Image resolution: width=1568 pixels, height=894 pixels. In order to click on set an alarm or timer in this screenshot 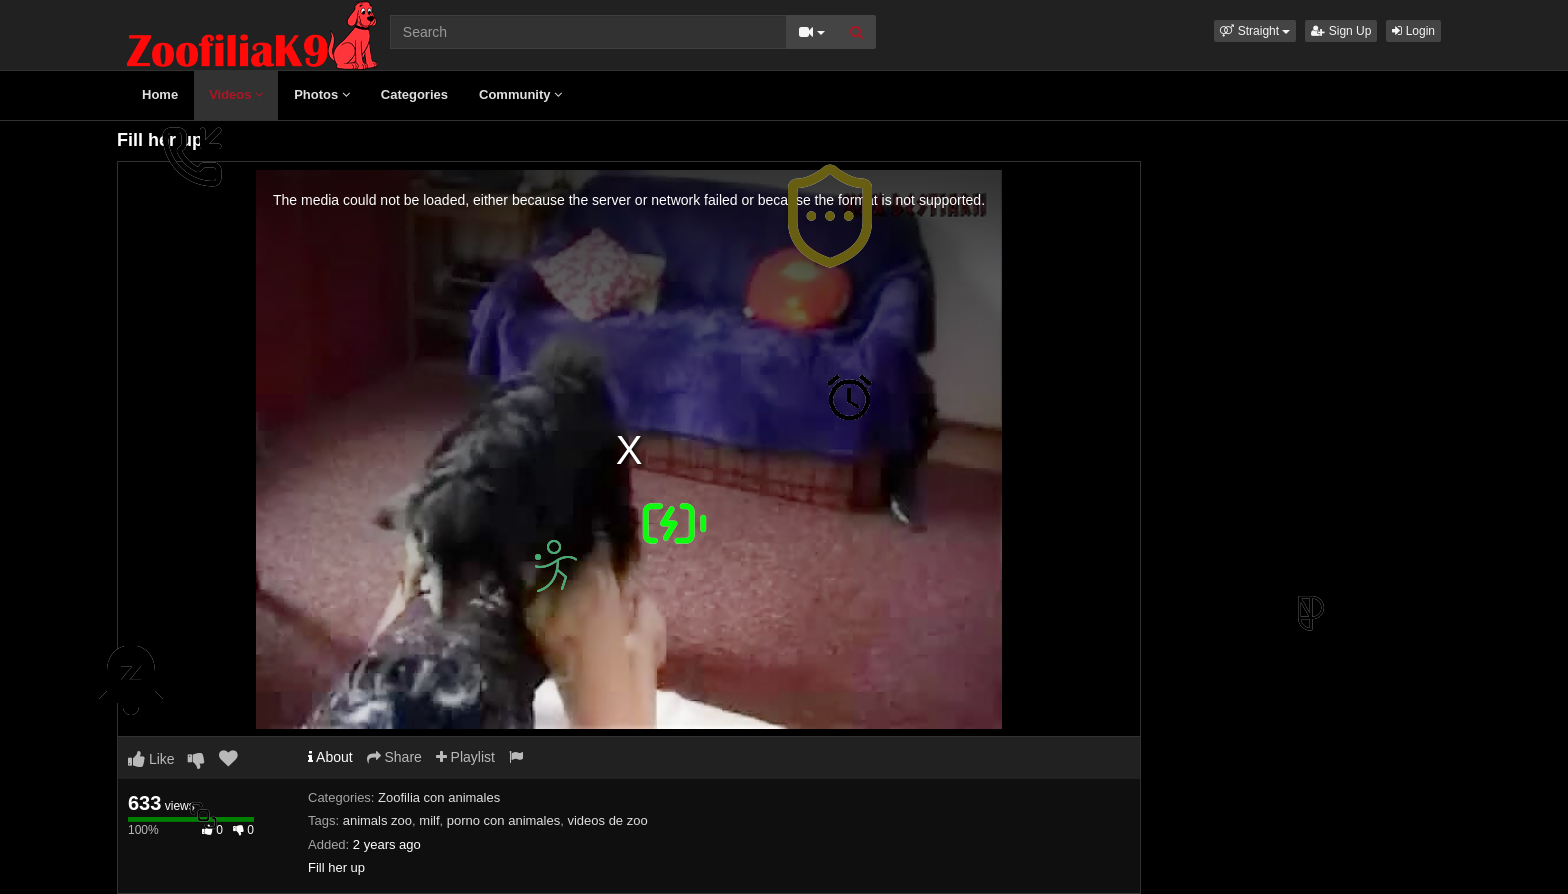, I will do `click(849, 397)`.